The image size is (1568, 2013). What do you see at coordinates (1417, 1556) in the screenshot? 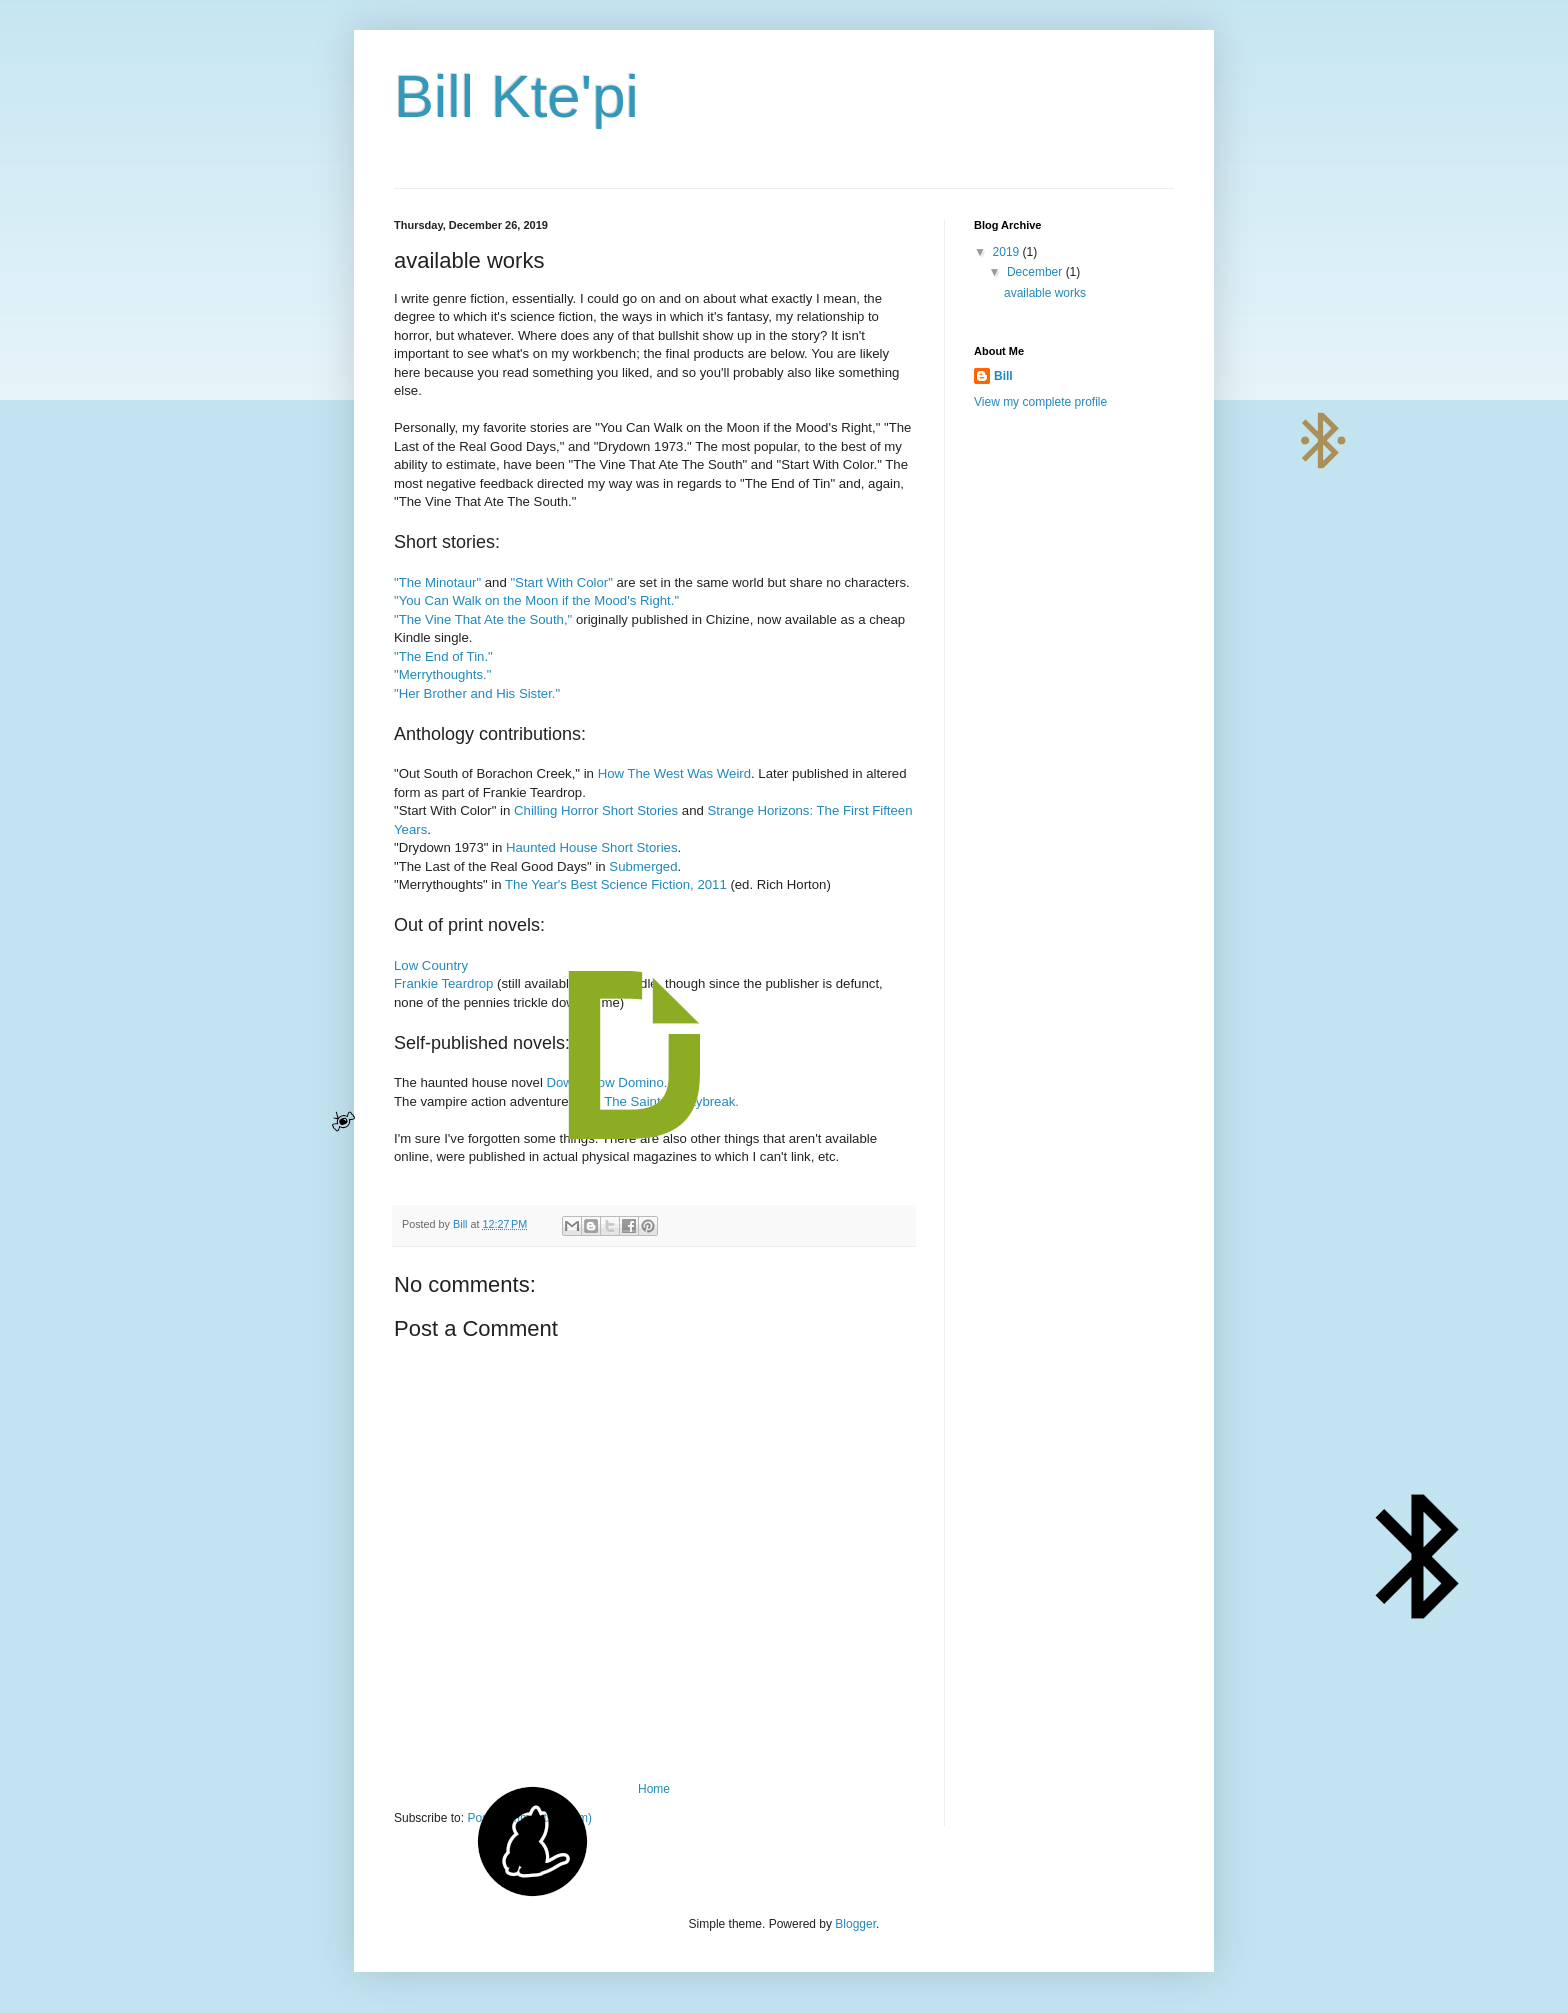
I see `toggle bluetooth connectivity` at bounding box center [1417, 1556].